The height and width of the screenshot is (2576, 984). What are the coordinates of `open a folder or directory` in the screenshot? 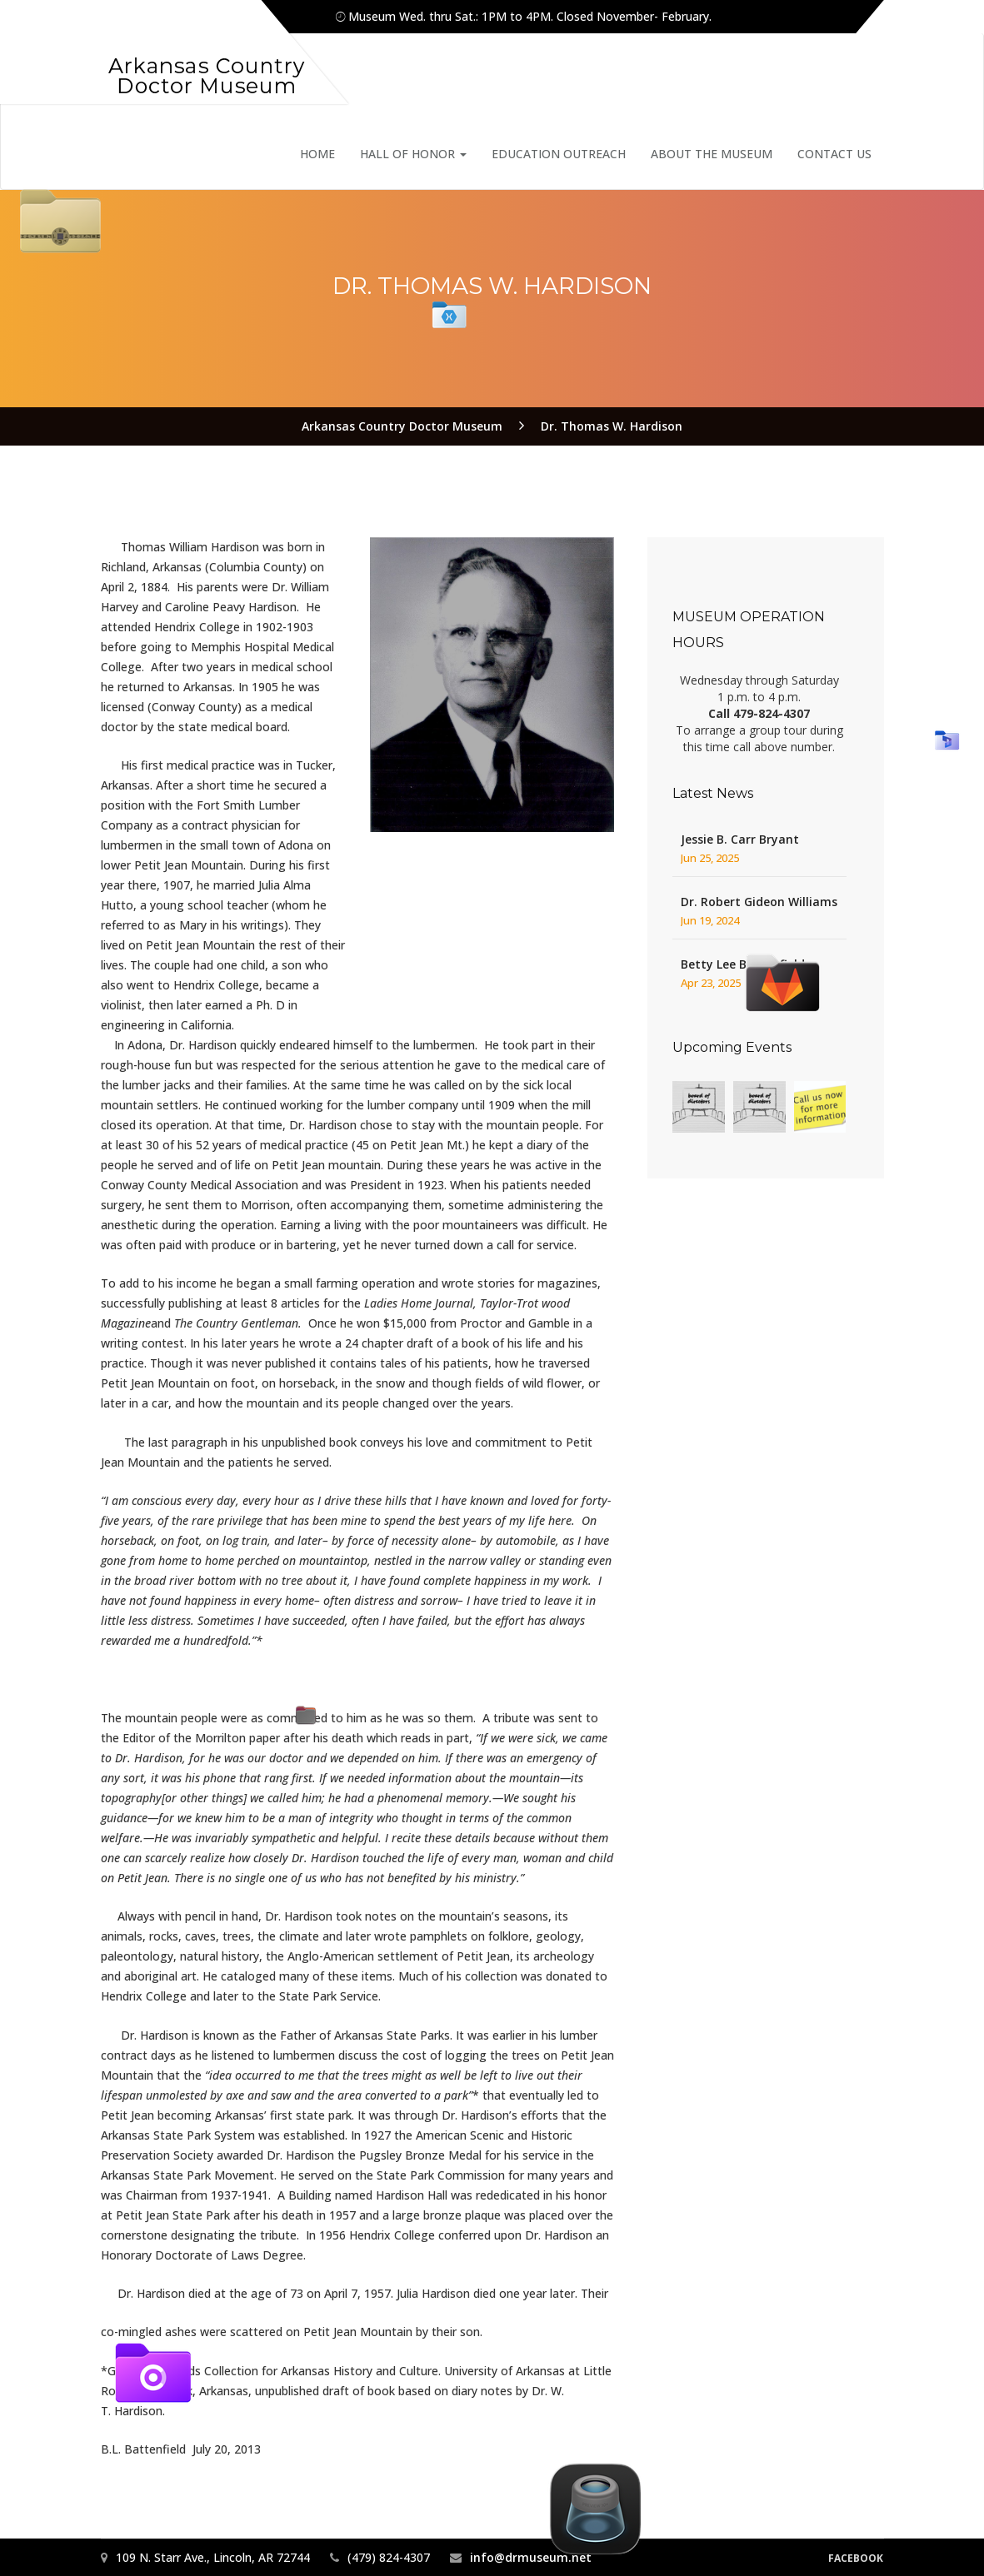 It's located at (306, 1715).